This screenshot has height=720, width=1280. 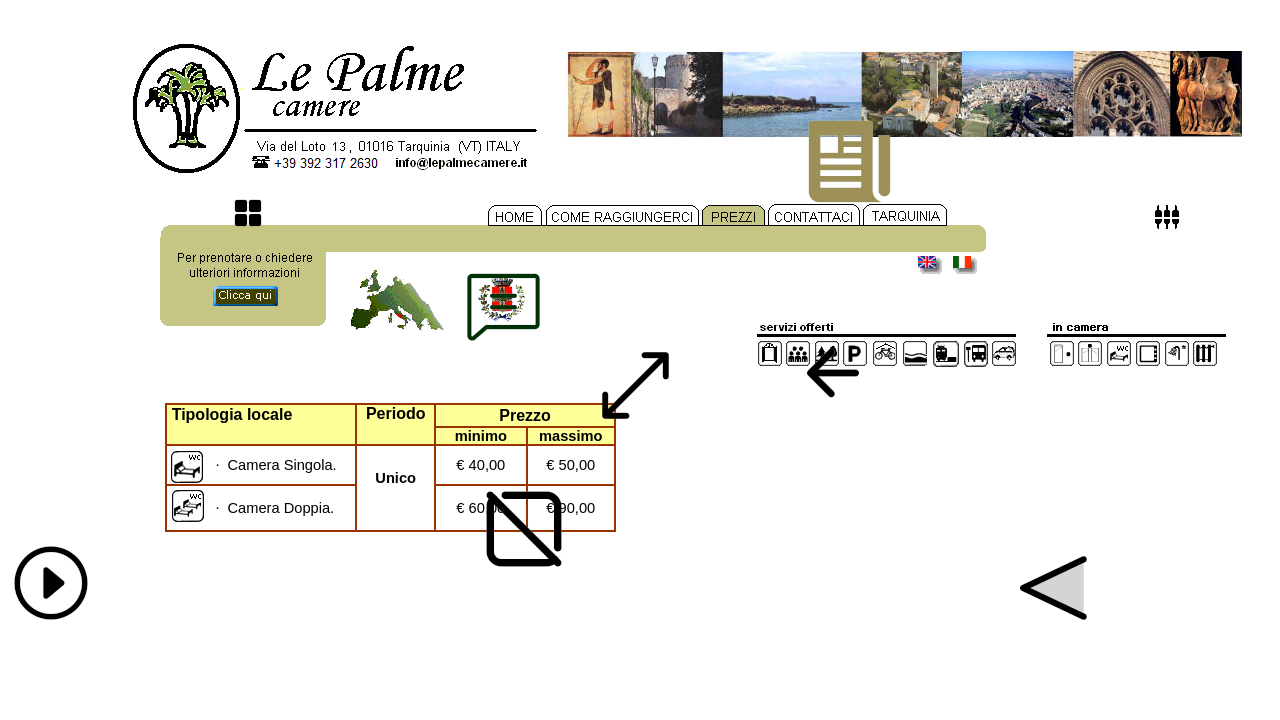 What do you see at coordinates (849, 161) in the screenshot?
I see `view news or articles` at bounding box center [849, 161].